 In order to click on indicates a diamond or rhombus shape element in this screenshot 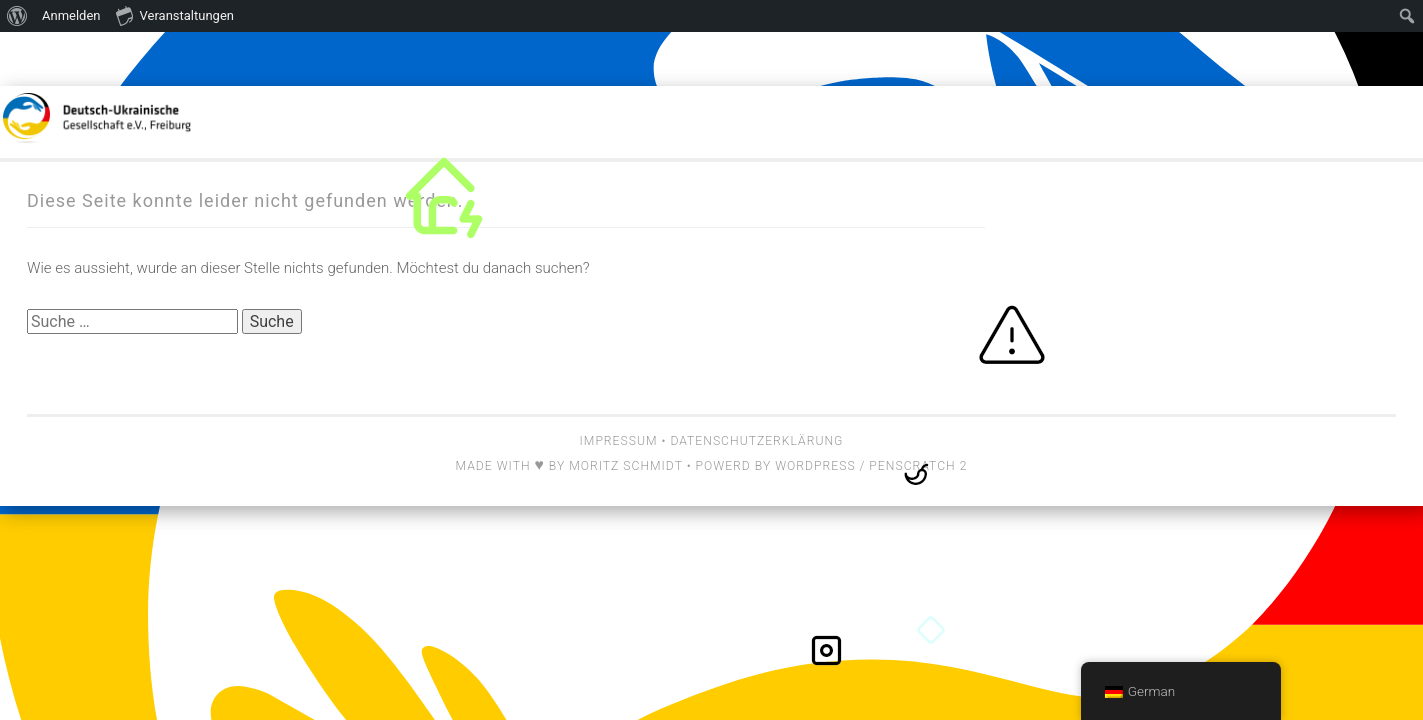, I will do `click(931, 630)`.